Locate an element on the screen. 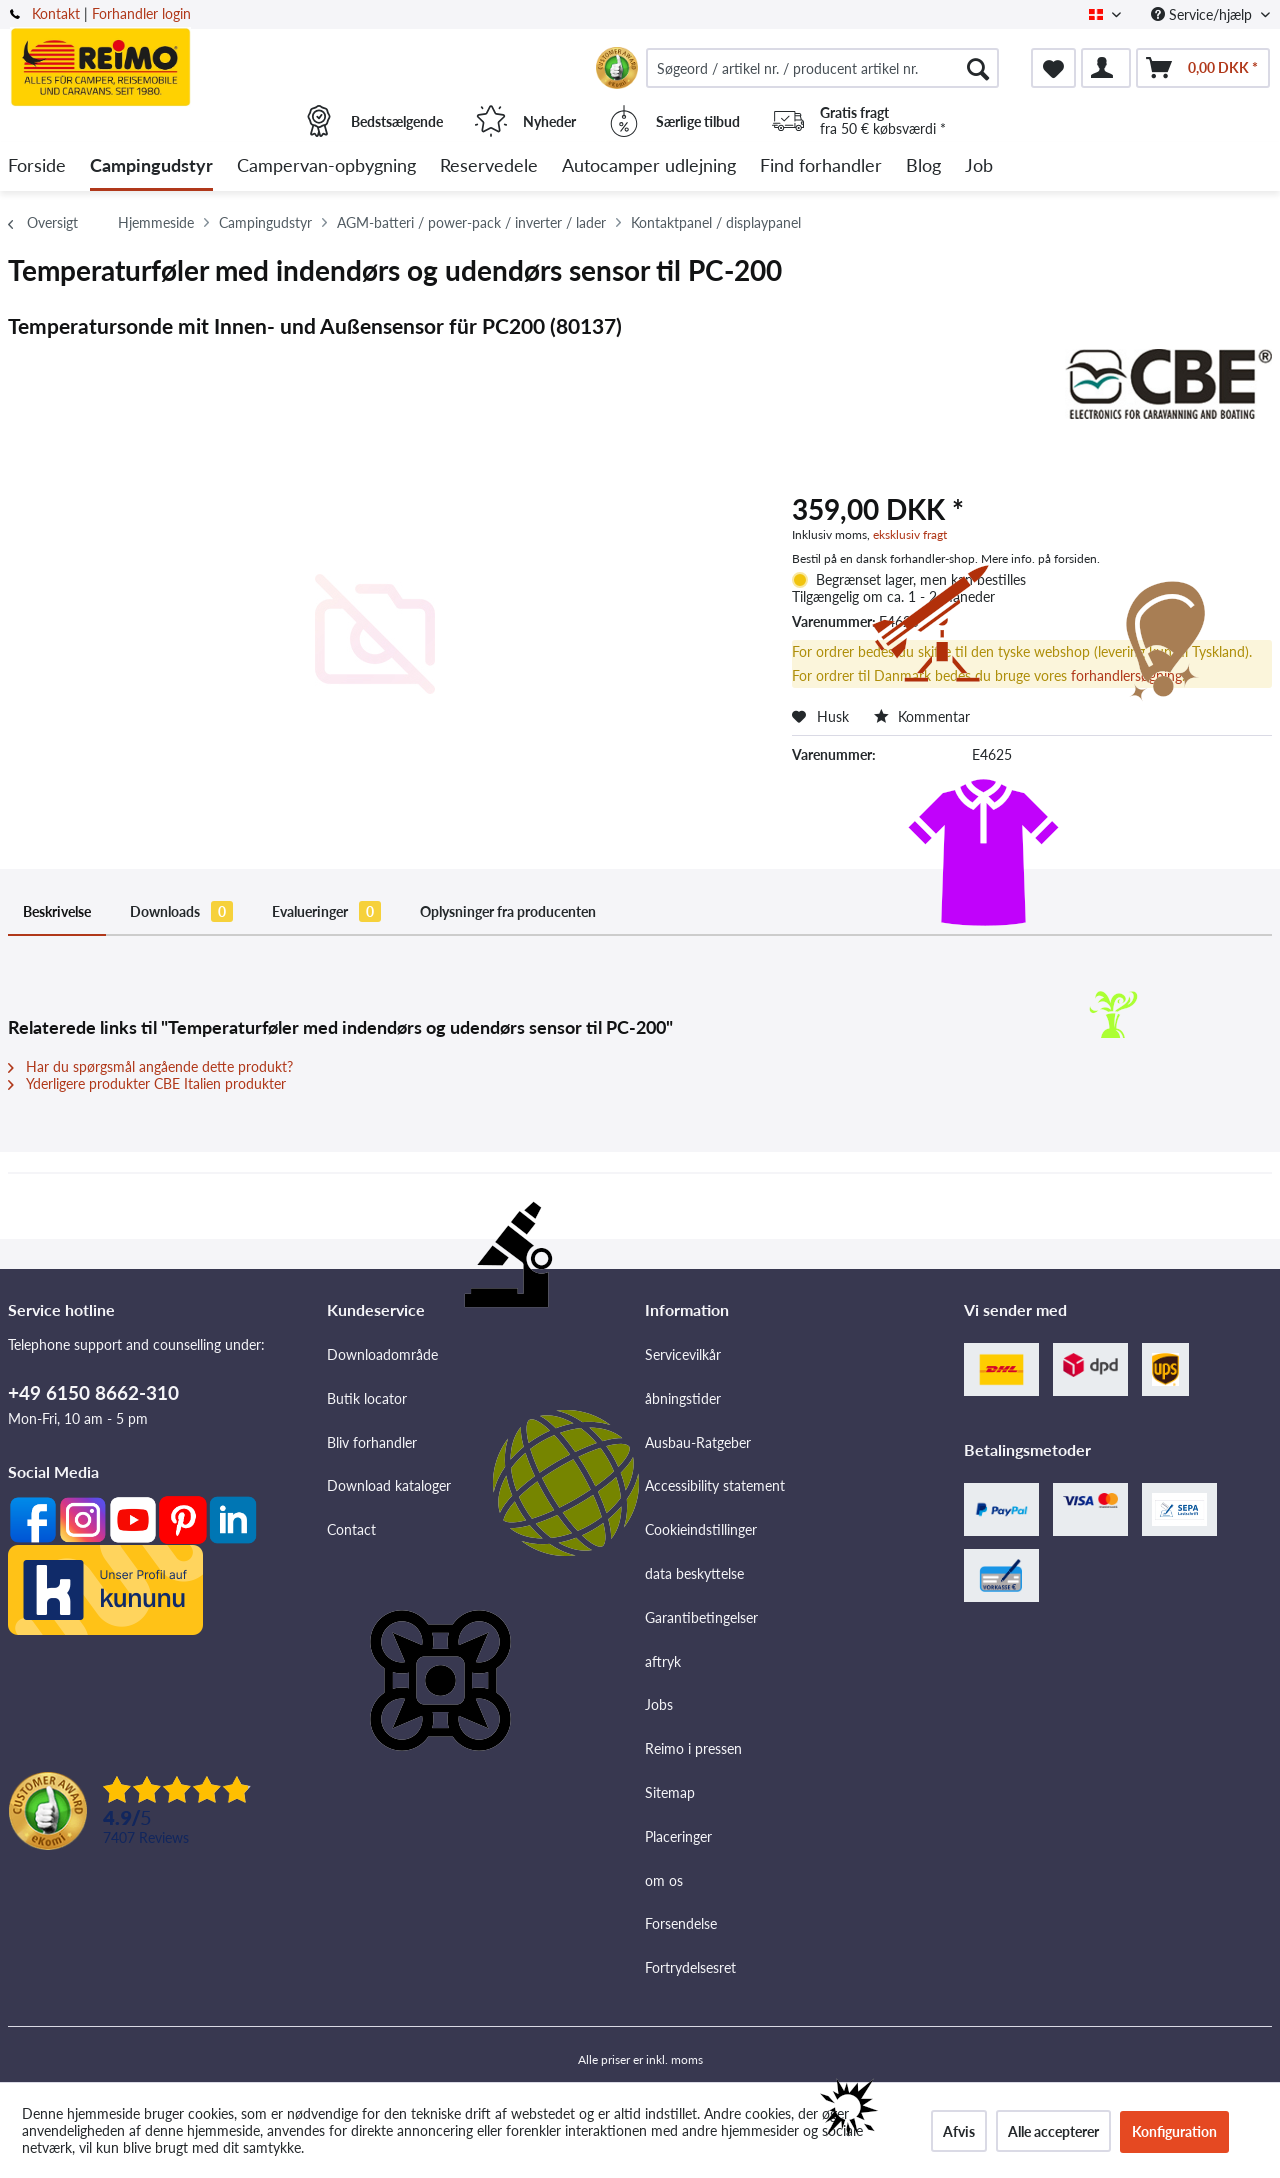  access research or analysis tools is located at coordinates (508, 1253).